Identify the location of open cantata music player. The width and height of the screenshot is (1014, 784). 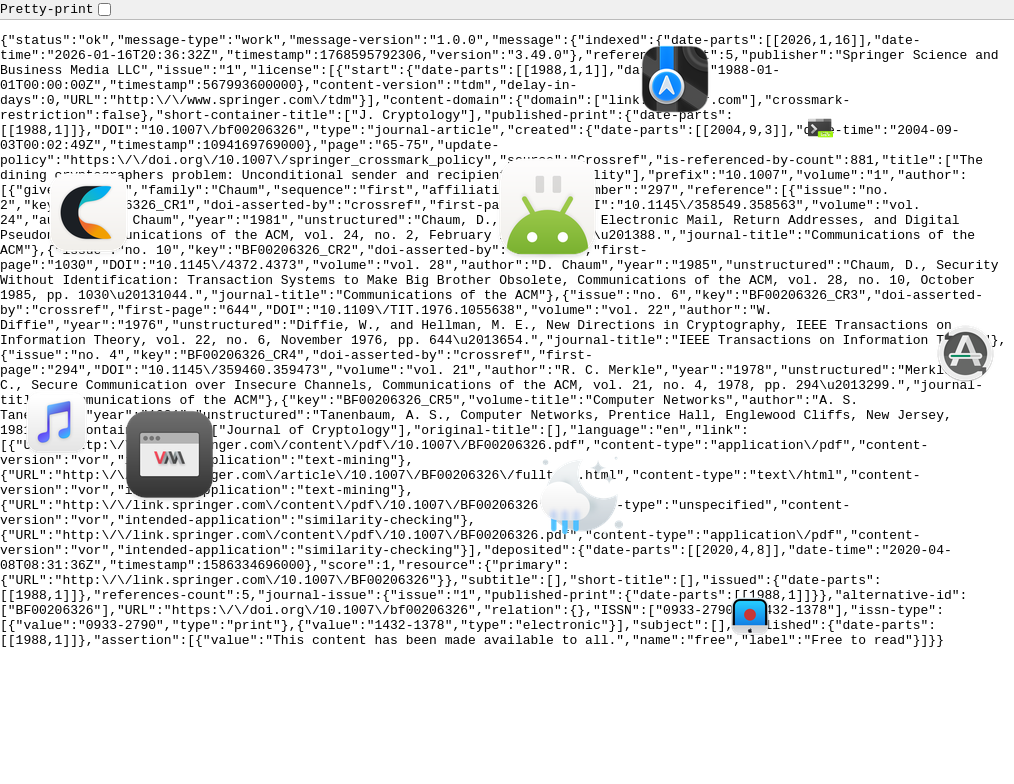
(56, 422).